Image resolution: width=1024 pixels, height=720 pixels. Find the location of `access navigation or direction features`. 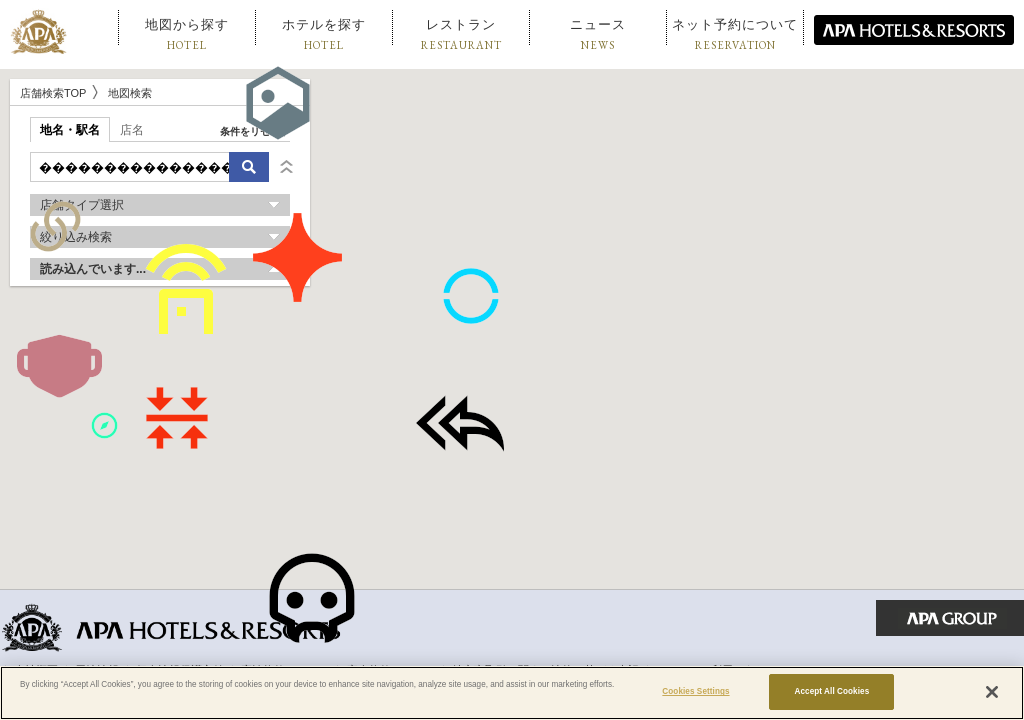

access navigation or direction features is located at coordinates (104, 425).